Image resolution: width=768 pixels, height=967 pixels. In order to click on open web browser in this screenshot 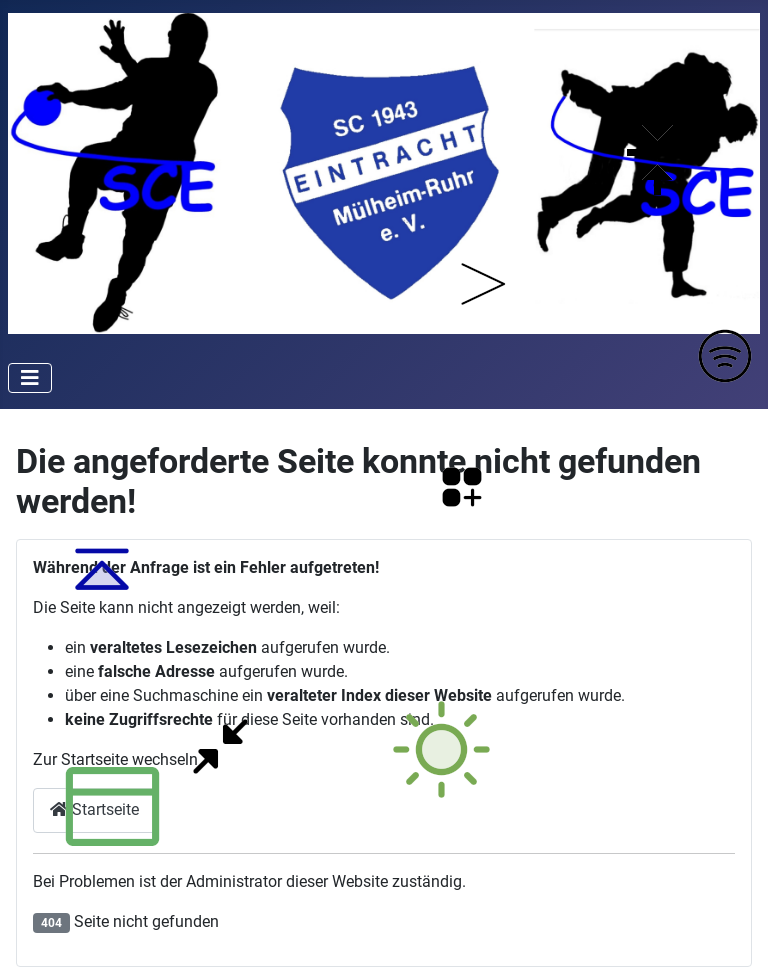, I will do `click(112, 806)`.